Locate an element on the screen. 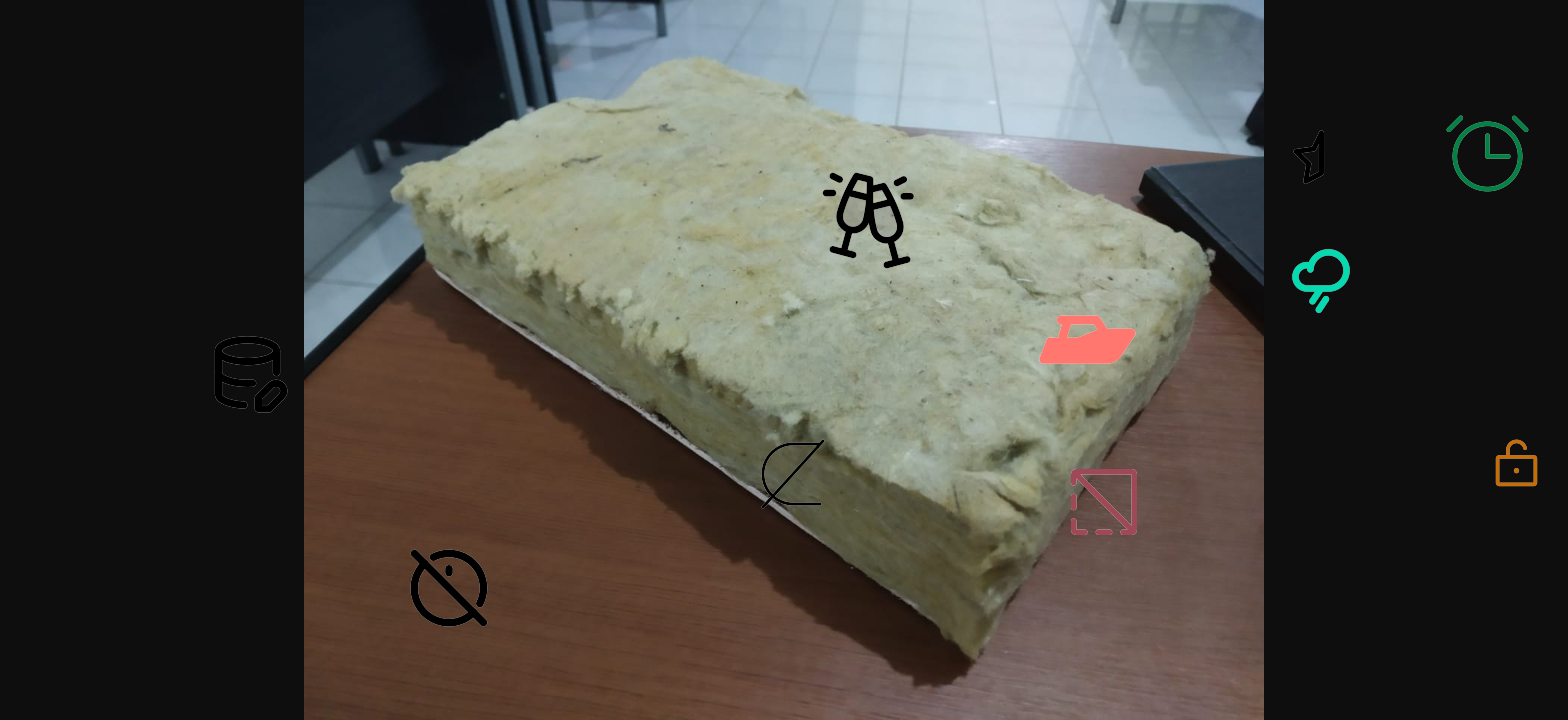 The width and height of the screenshot is (1568, 720). disable timer or scheduled event is located at coordinates (449, 588).